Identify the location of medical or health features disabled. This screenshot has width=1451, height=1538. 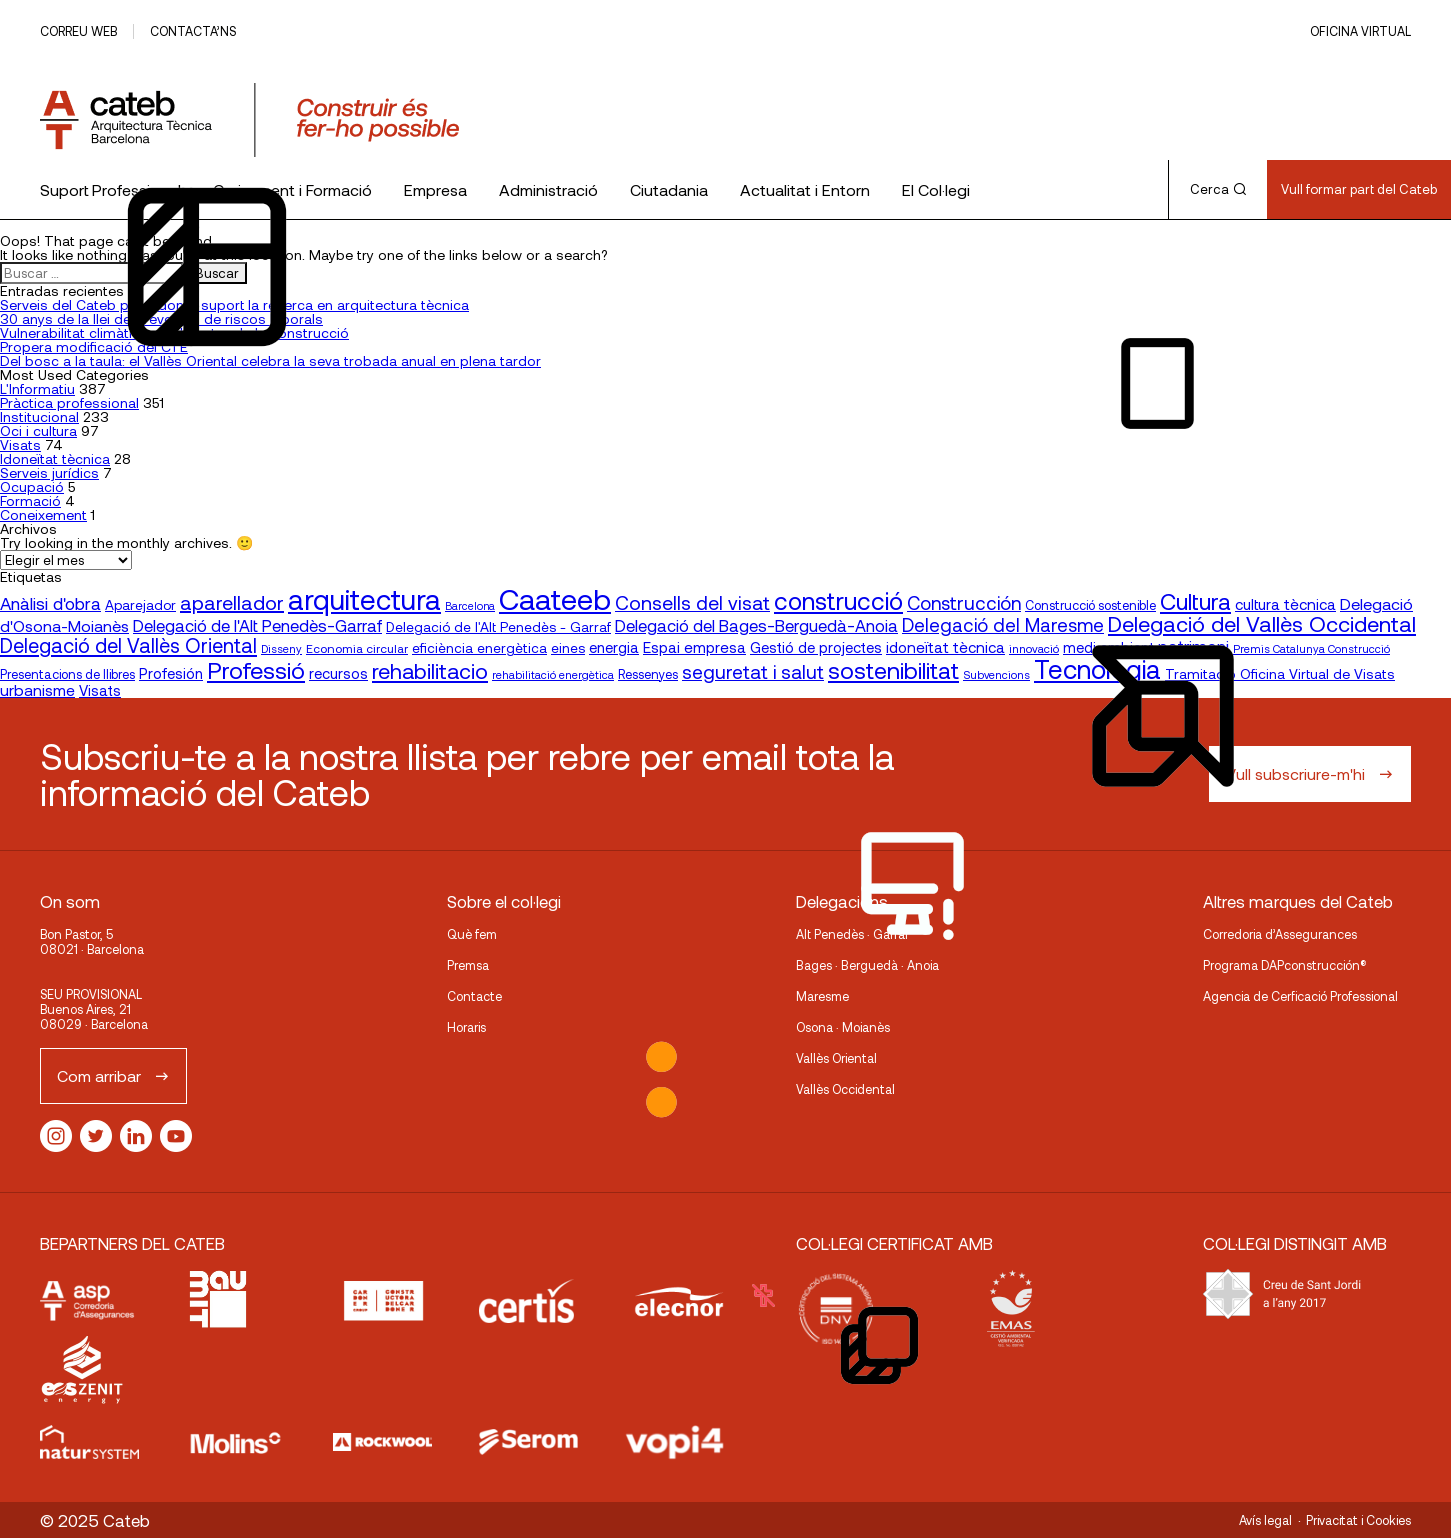
(763, 1295).